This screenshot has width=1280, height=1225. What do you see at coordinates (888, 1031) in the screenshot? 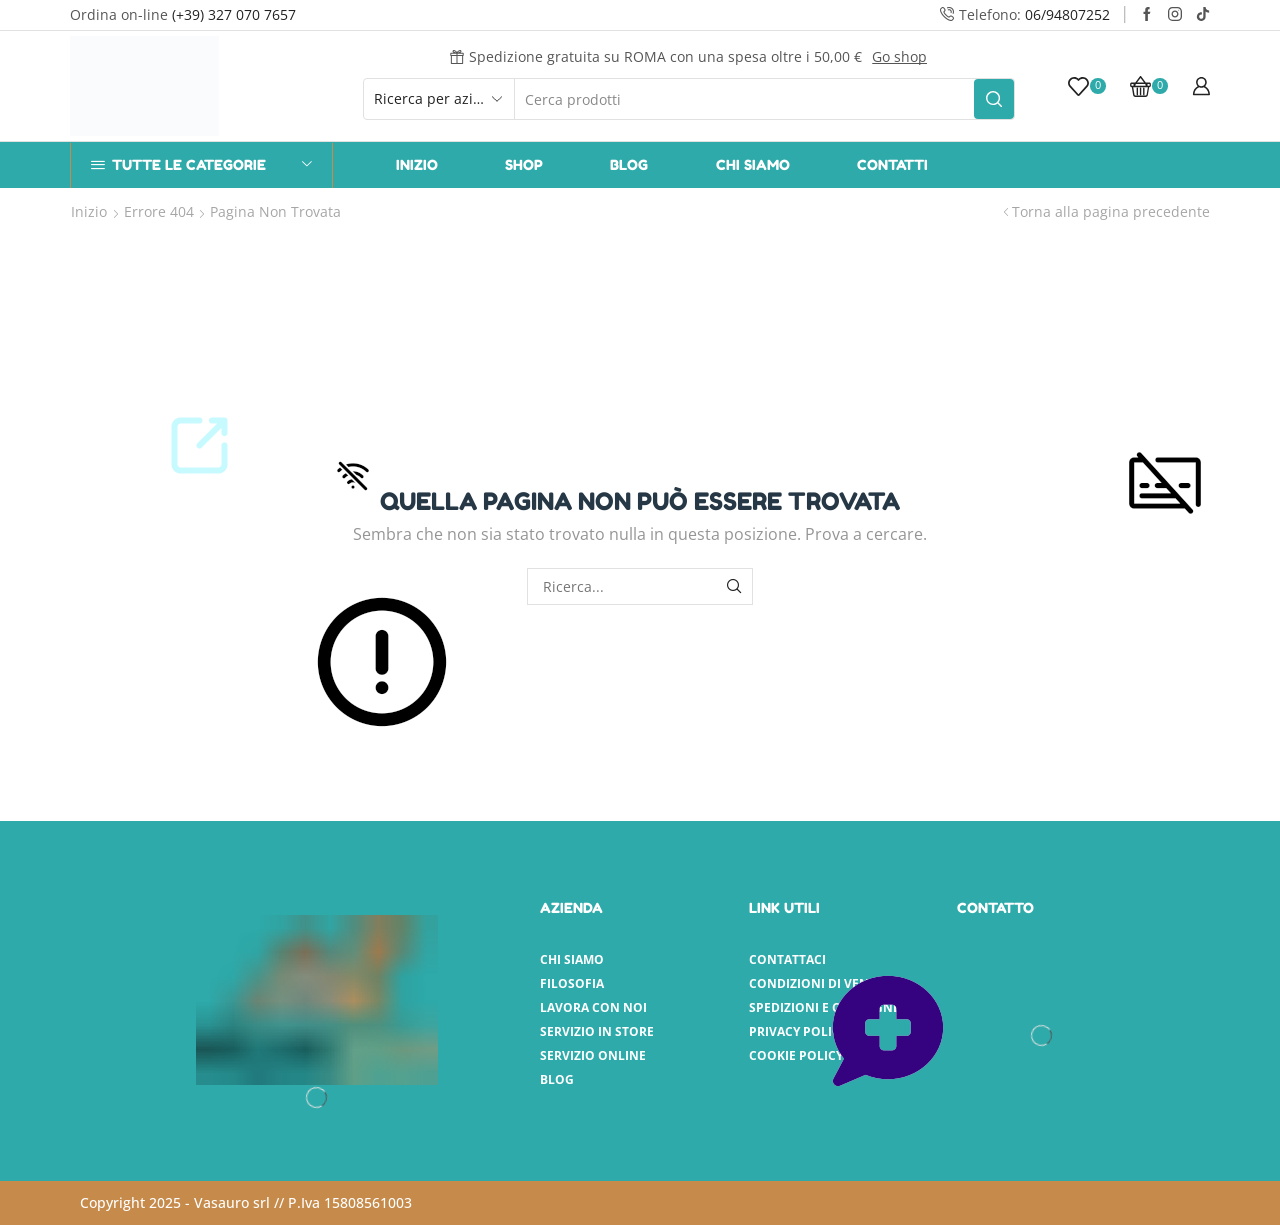
I see `access medical chat or health support` at bounding box center [888, 1031].